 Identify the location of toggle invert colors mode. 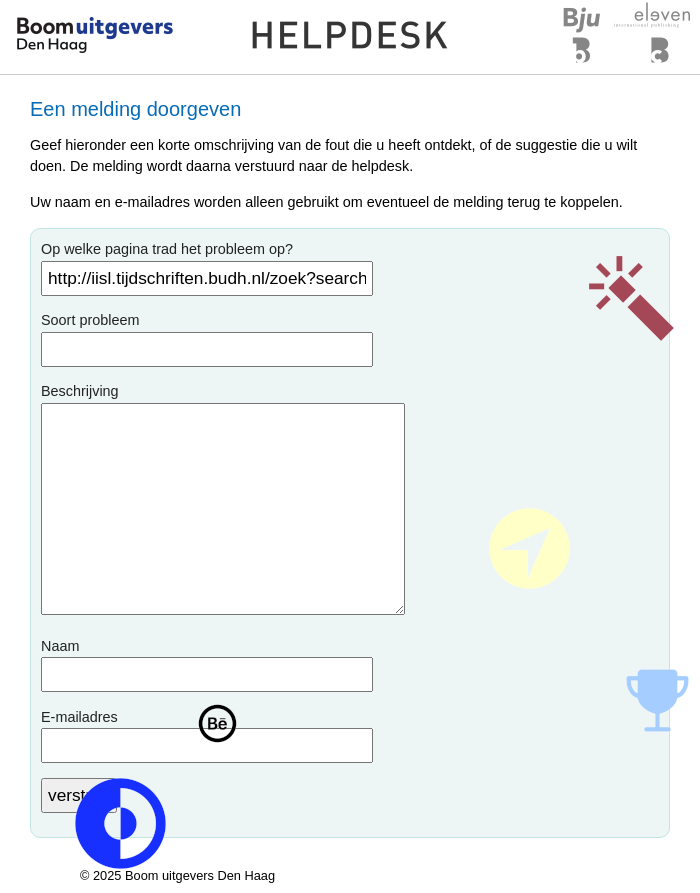
(120, 823).